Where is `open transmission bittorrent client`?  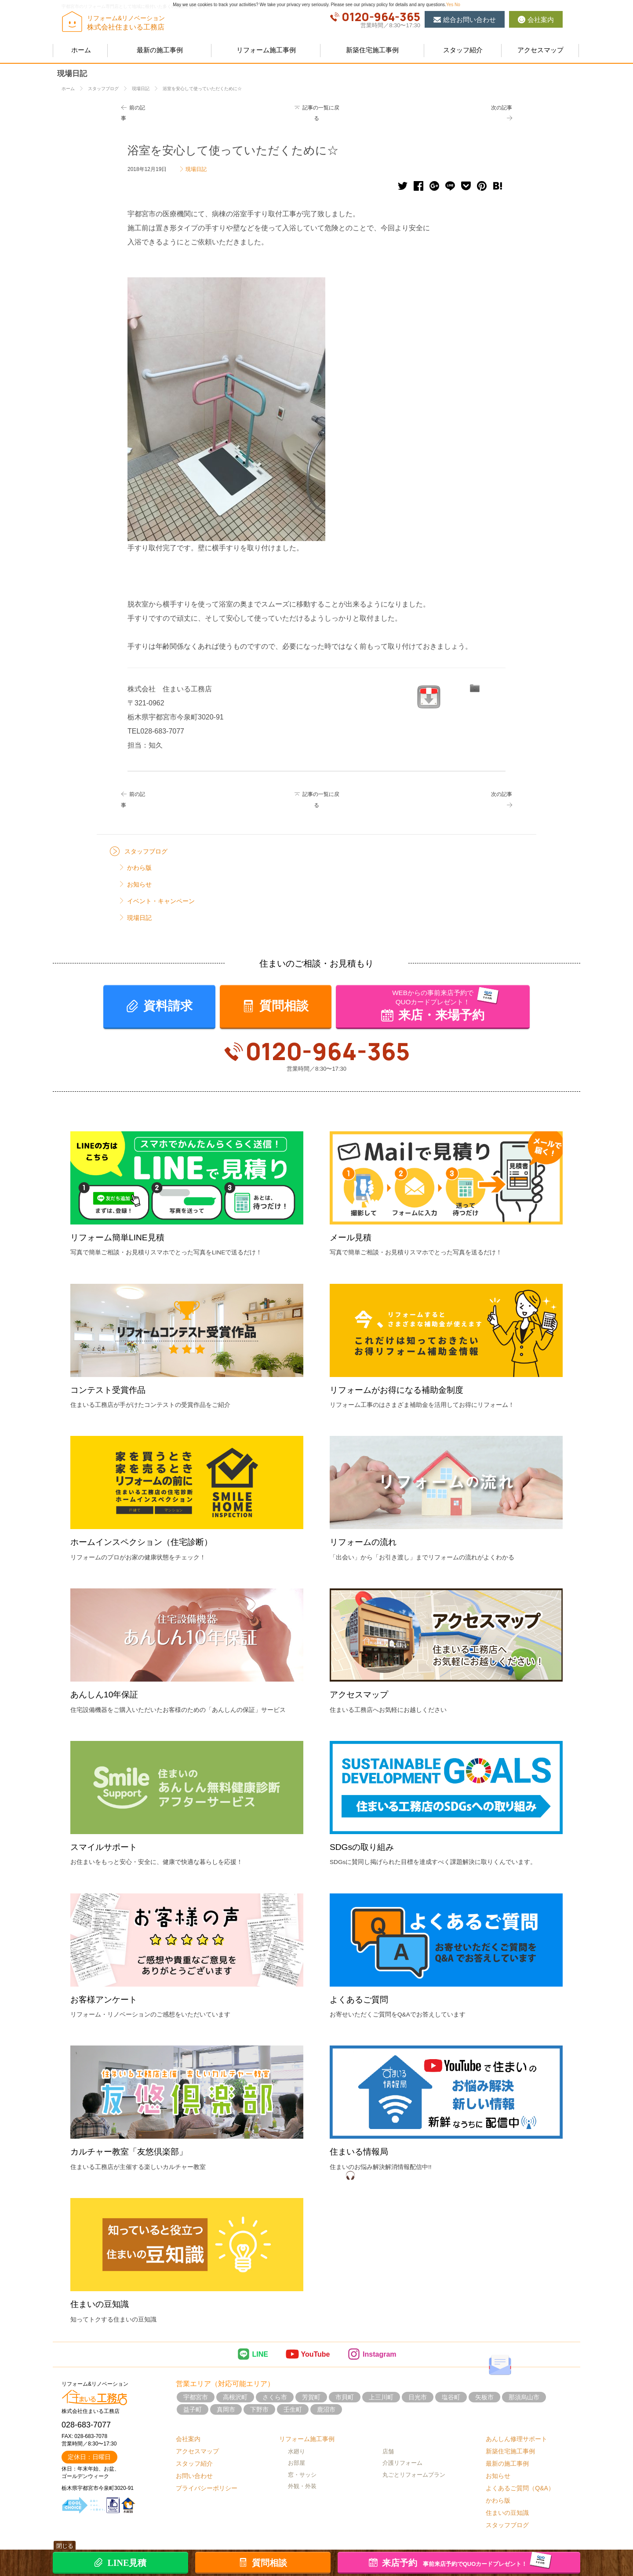
open transmission bittorrent client is located at coordinates (429, 697).